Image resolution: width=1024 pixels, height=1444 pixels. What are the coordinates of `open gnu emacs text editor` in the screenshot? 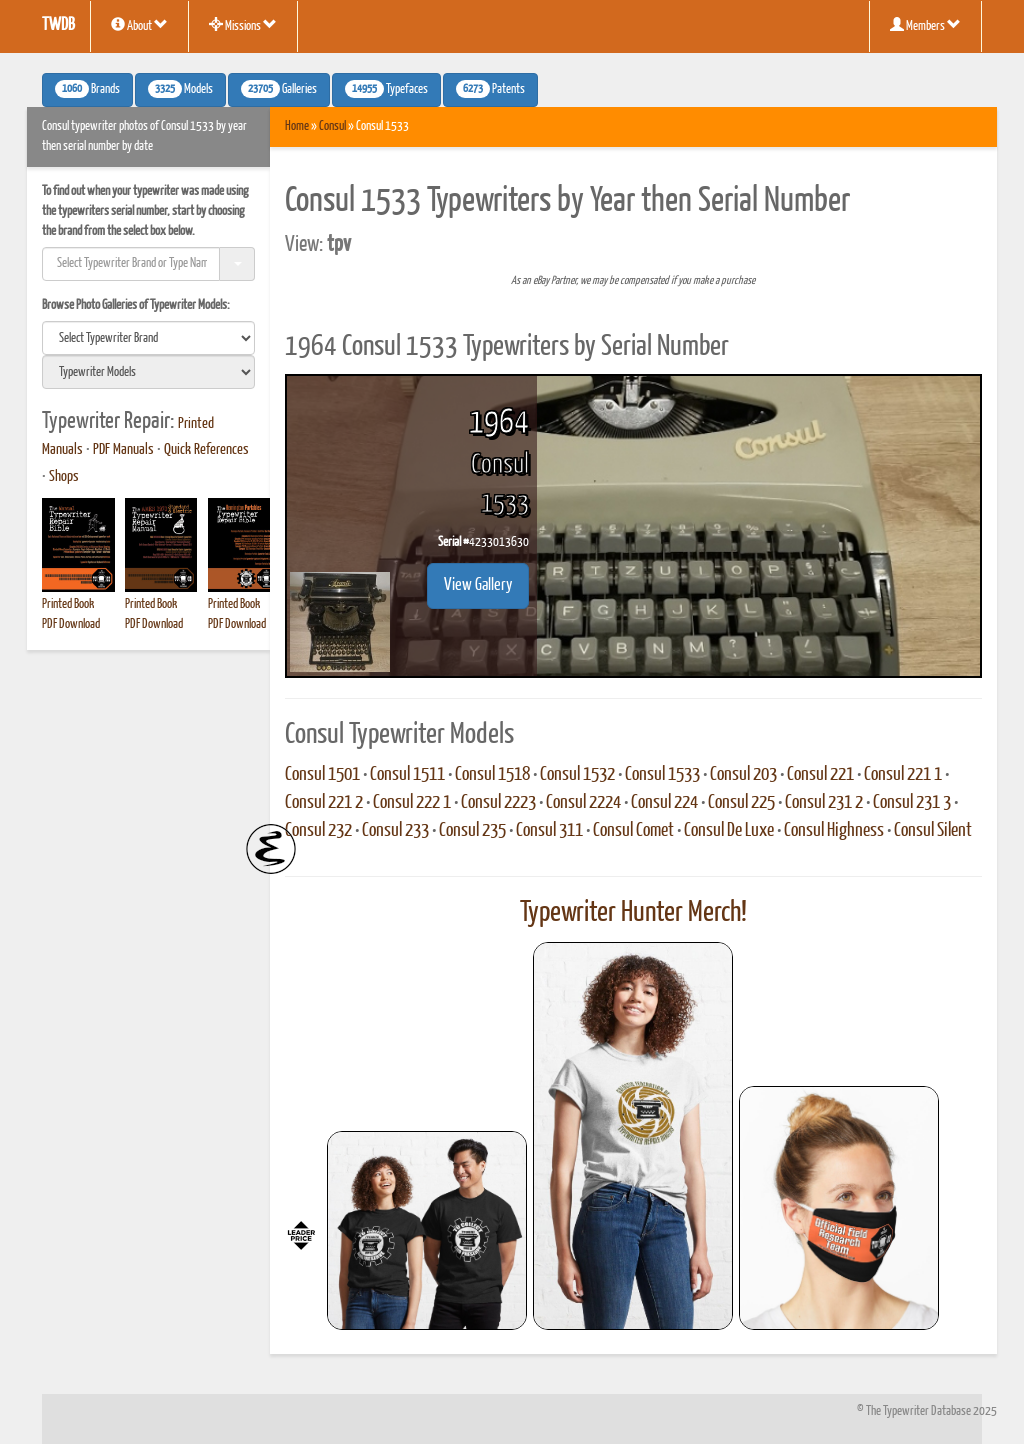 It's located at (271, 849).